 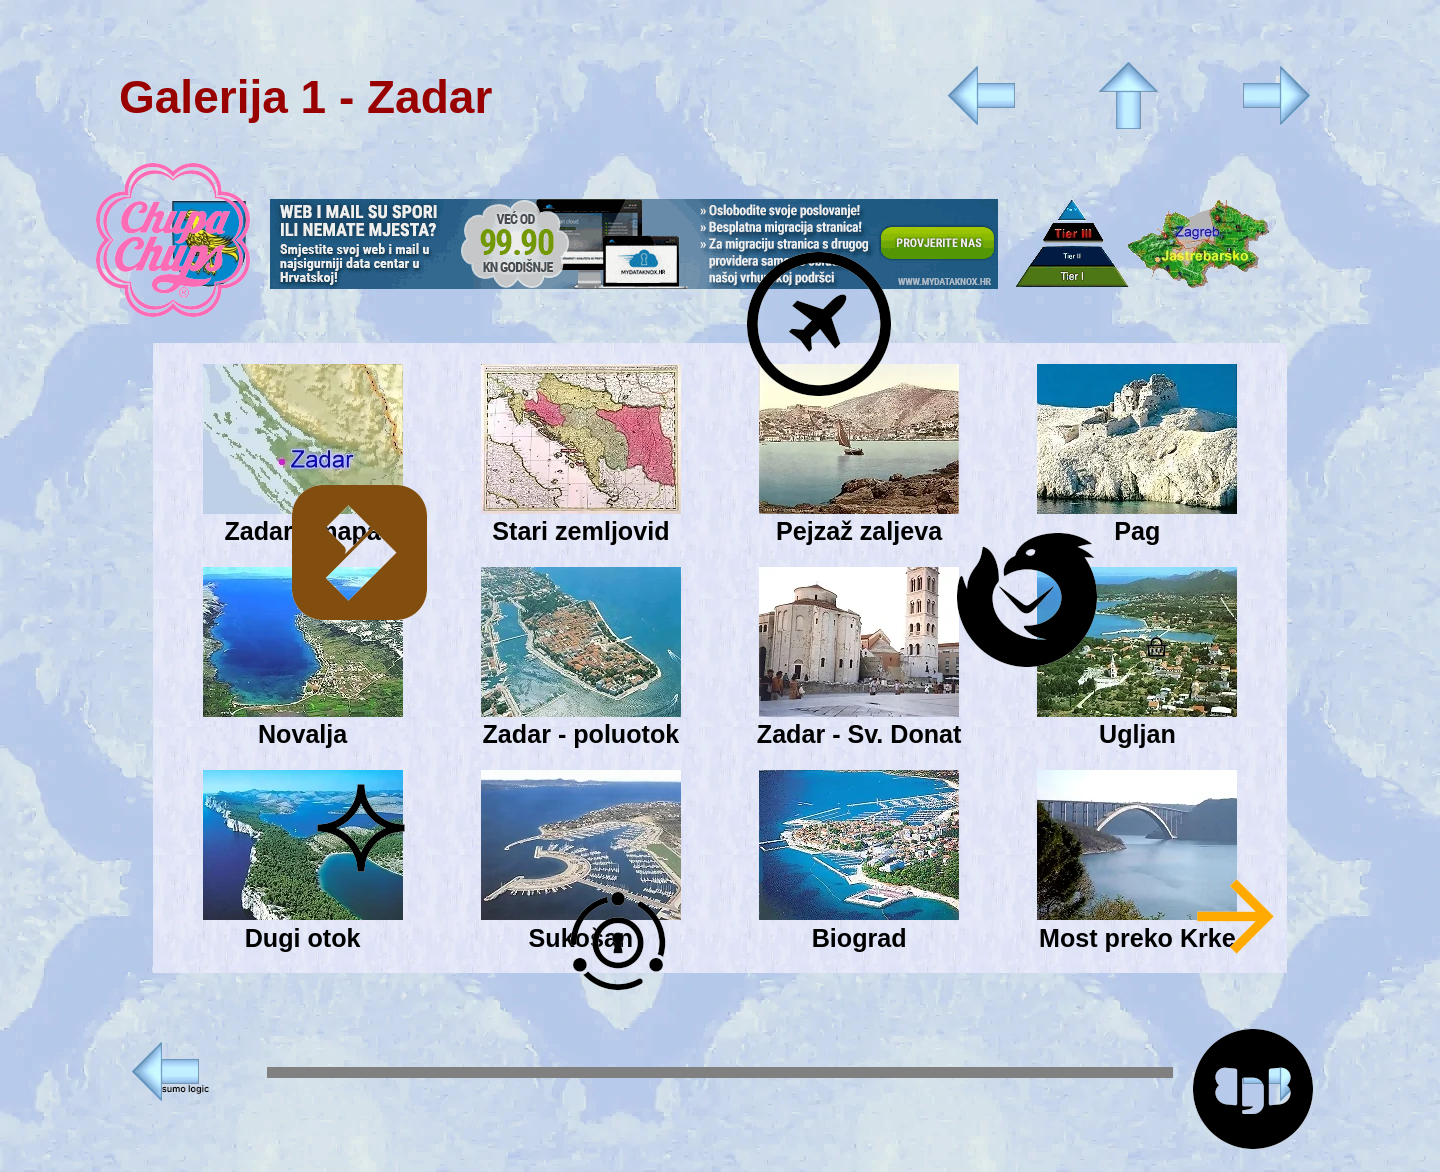 I want to click on EnterpriseDB company logo, so click(x=1253, y=1089).